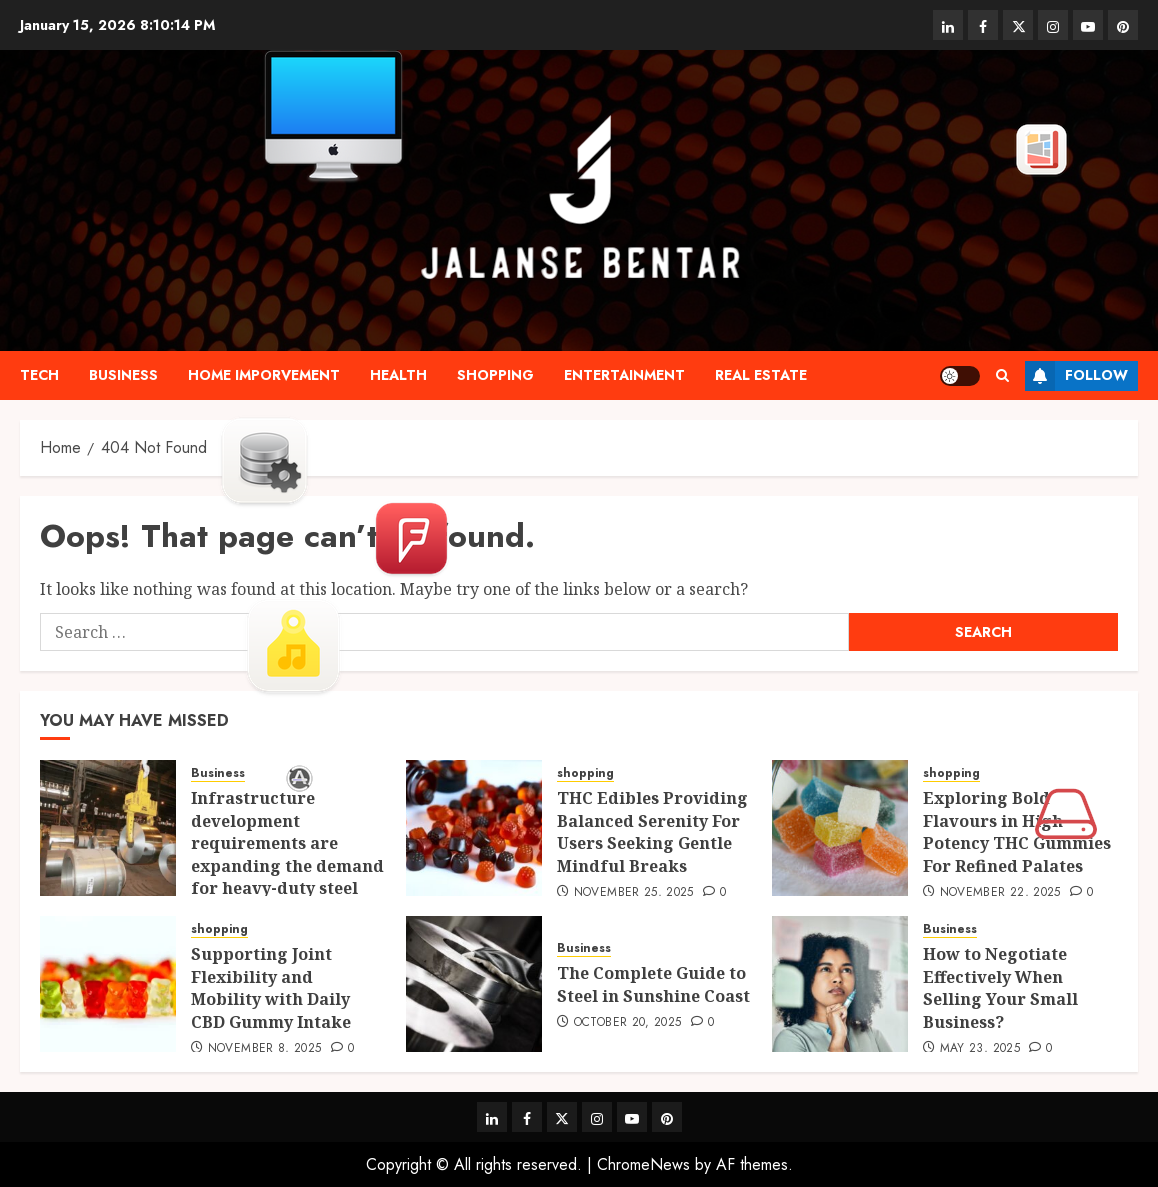  Describe the element at coordinates (411, 538) in the screenshot. I see `open the Foursquare app` at that location.